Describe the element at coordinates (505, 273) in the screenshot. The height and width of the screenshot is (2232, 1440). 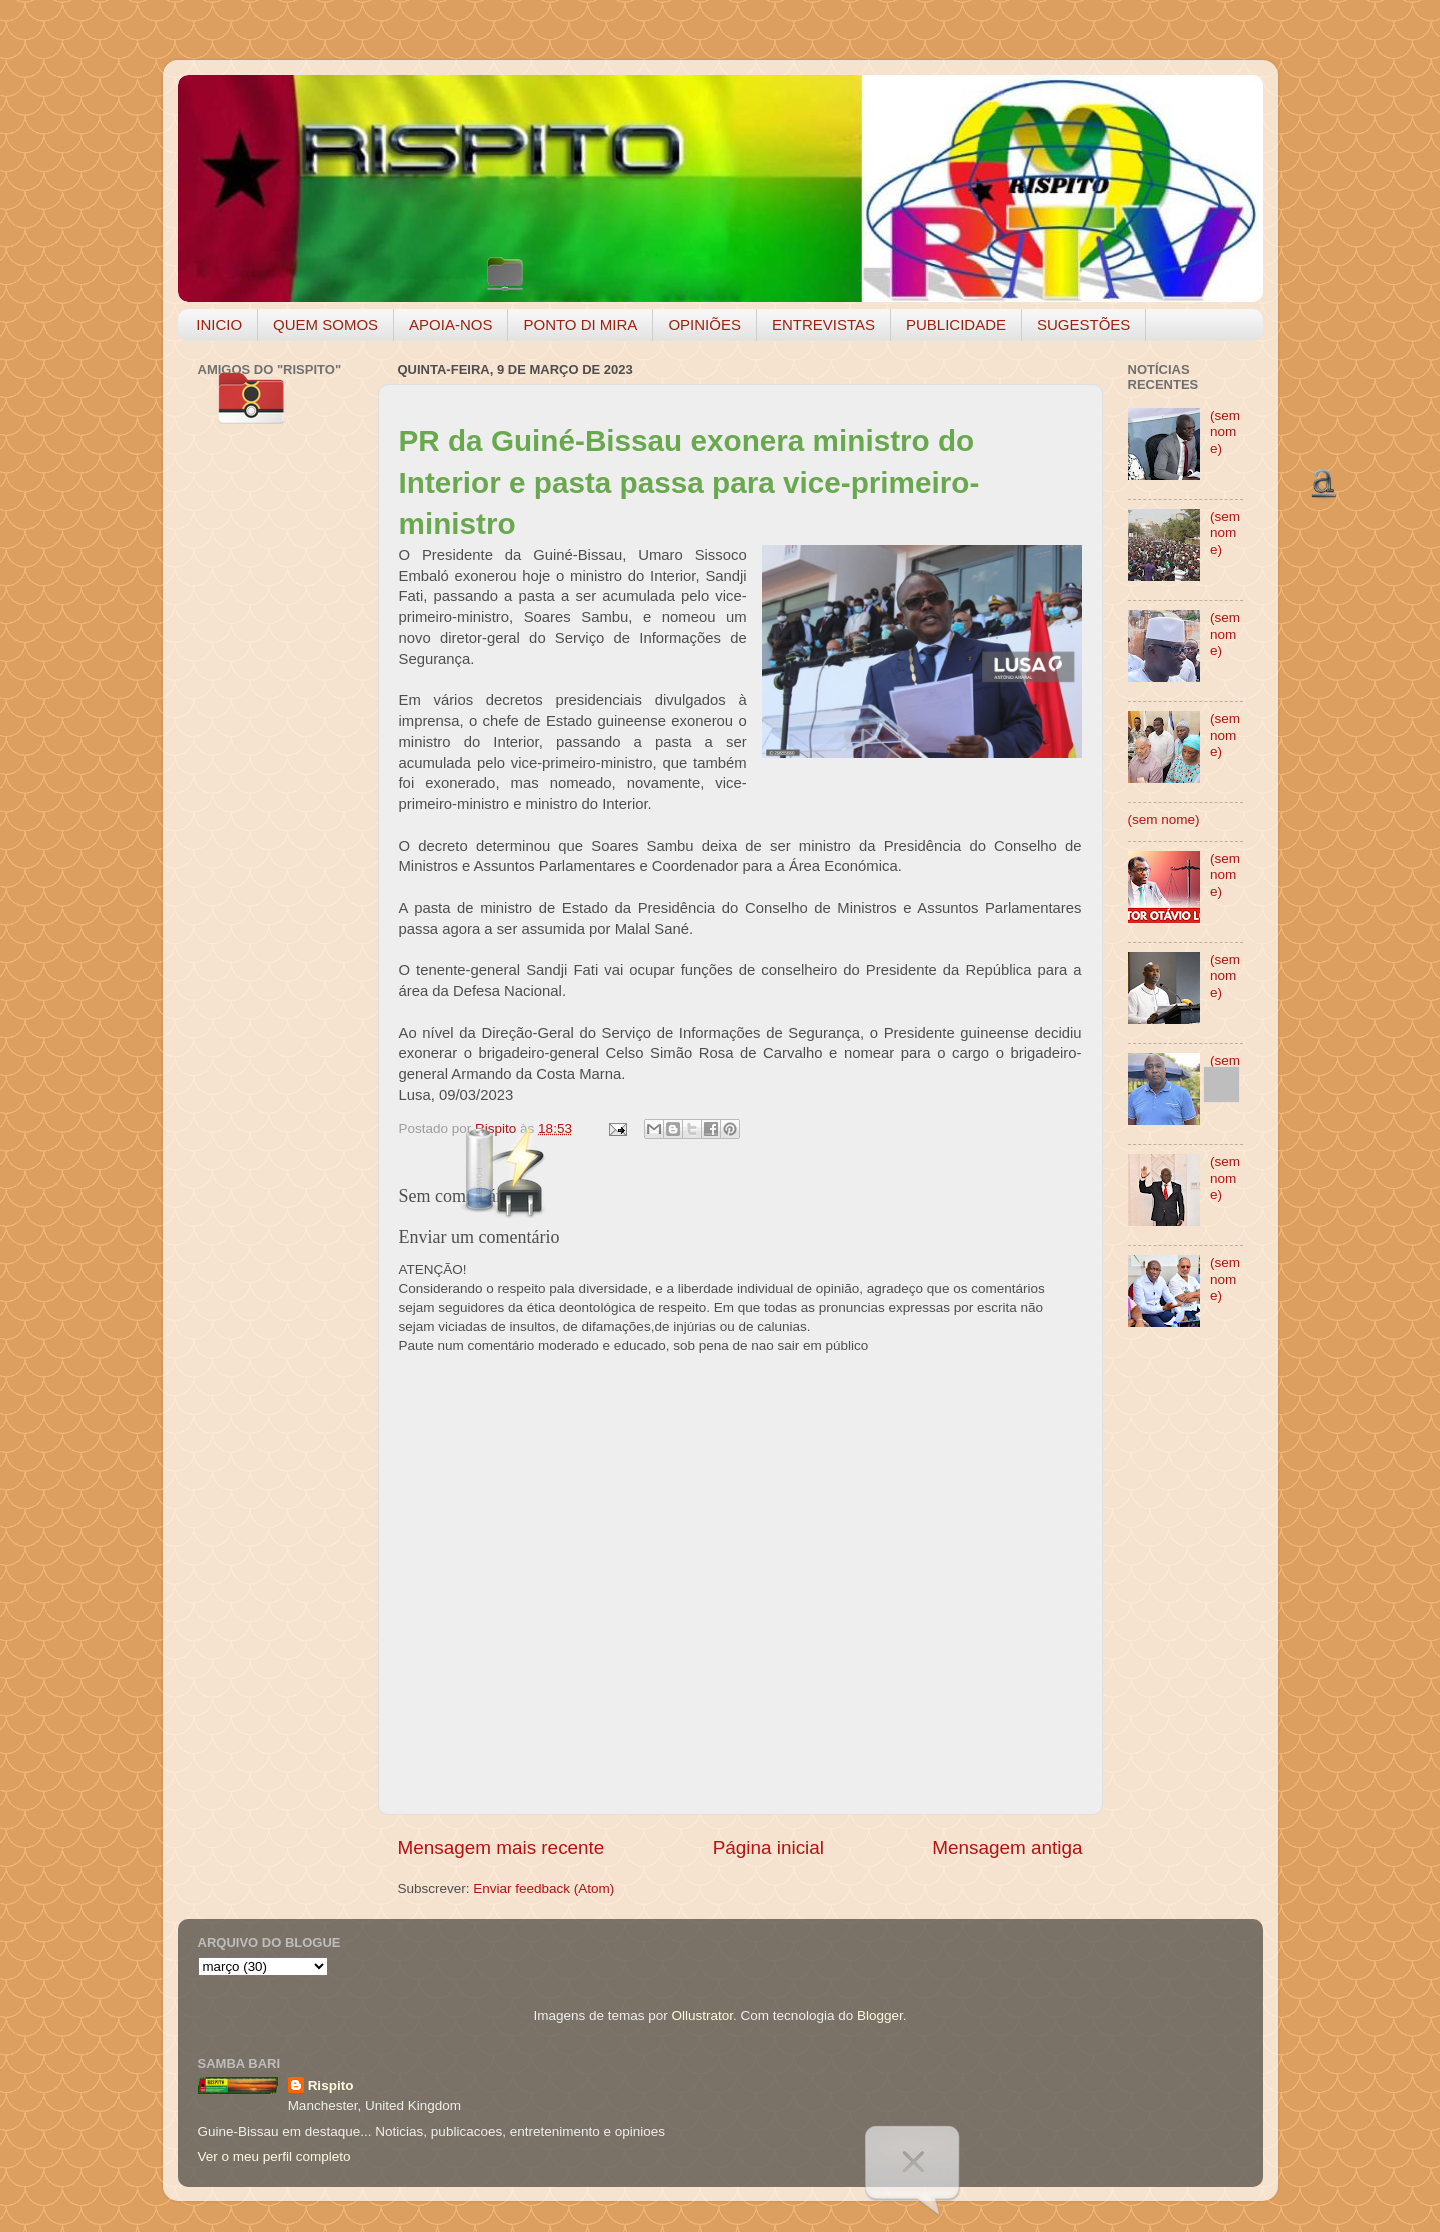
I see `access a remote or network folder` at that location.